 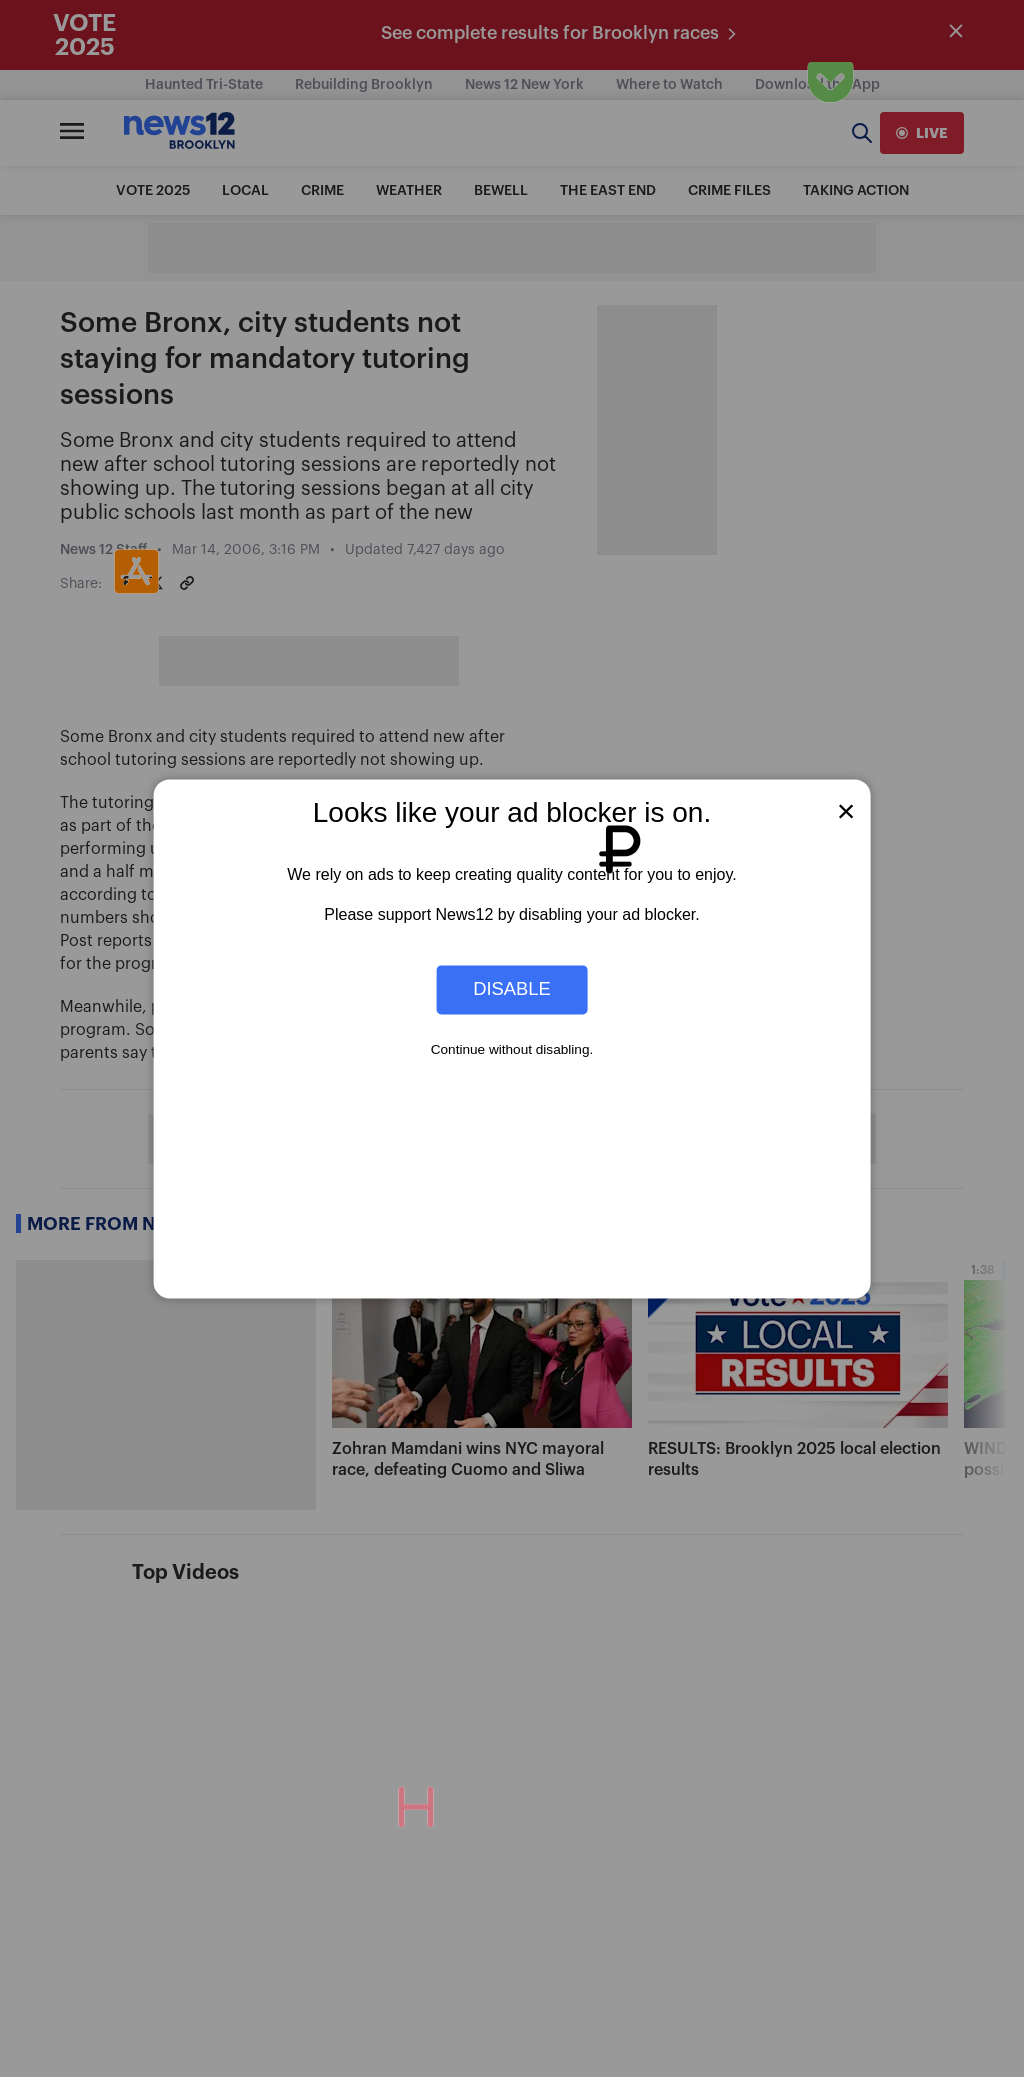 I want to click on indicates a hospital or medical facility nearby, so click(x=416, y=1807).